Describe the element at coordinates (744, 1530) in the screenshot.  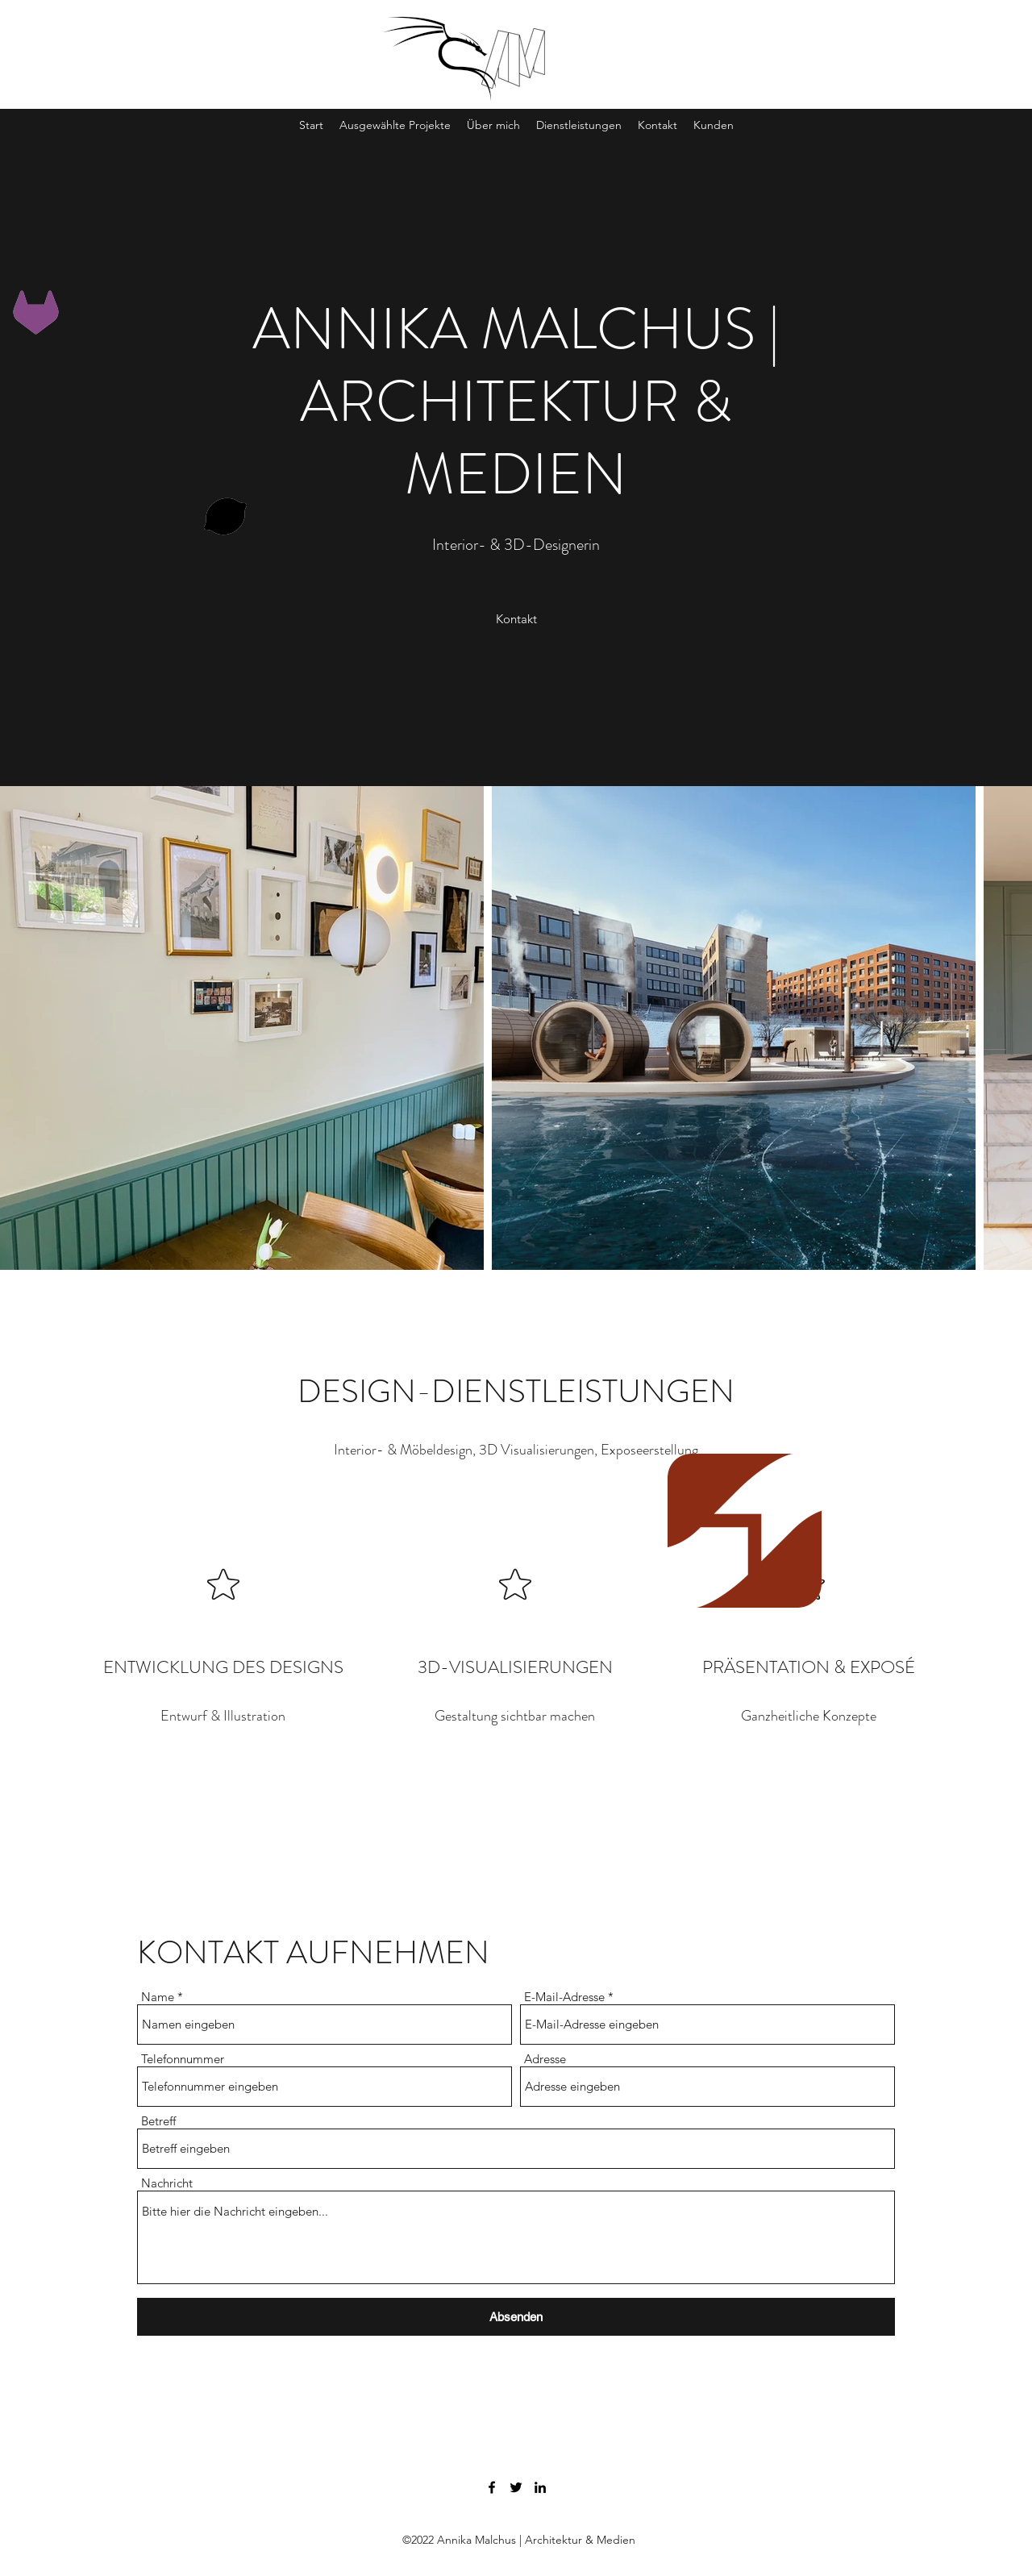
I see `open Coggle mind mapping app` at that location.